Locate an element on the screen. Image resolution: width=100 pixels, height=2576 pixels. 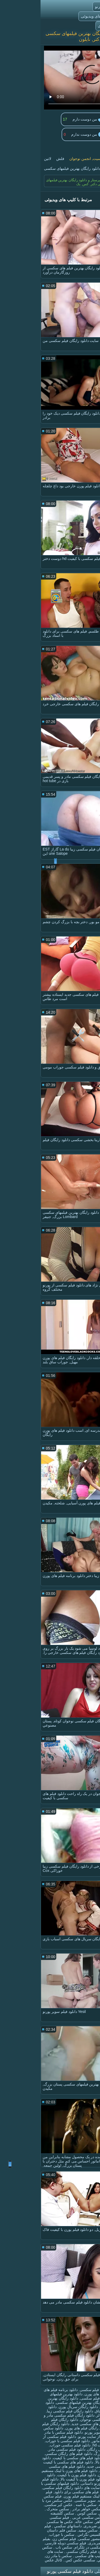
locked RAID 6+ storage volume is located at coordinates (56, 596).